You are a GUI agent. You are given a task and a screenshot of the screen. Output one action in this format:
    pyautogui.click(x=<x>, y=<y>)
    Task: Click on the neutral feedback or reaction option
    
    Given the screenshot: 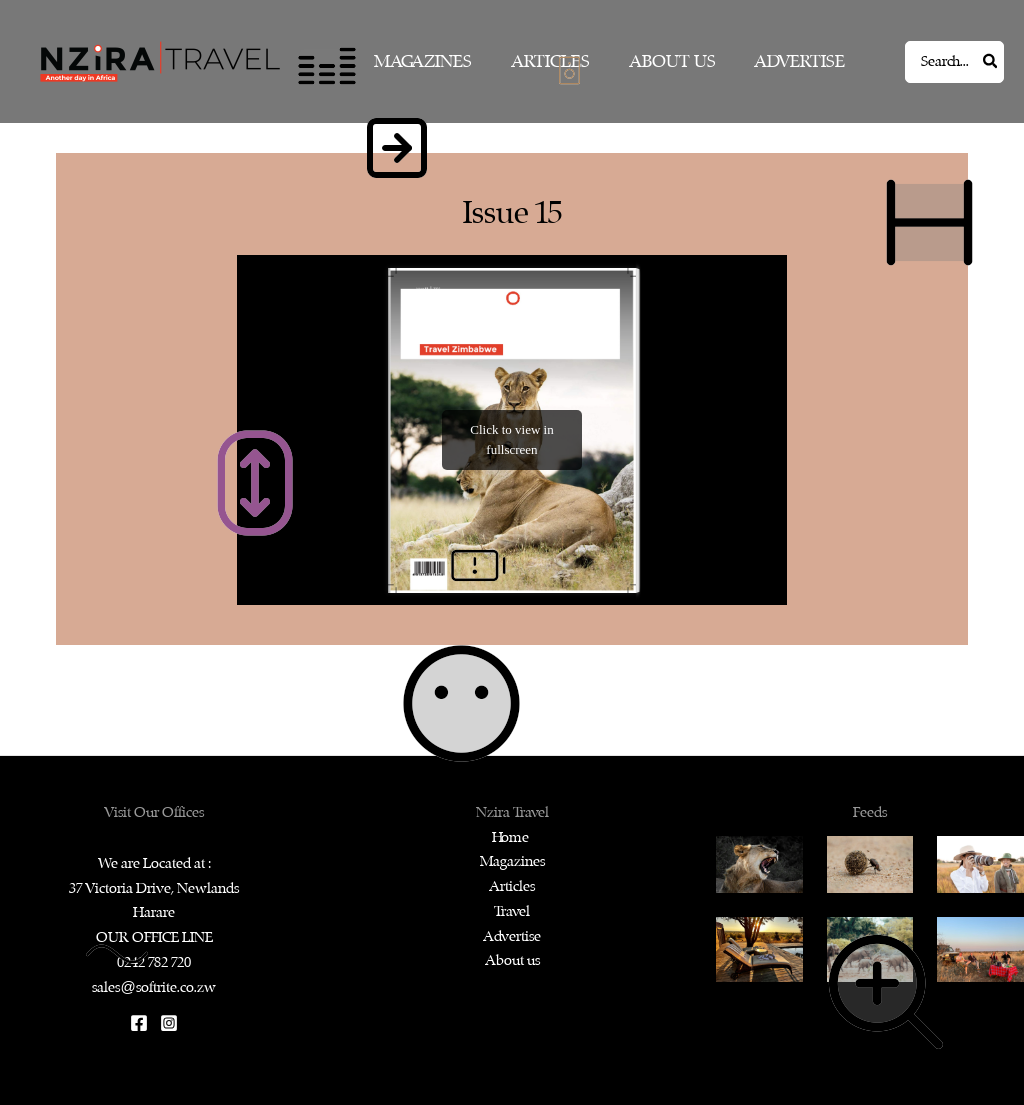 What is the action you would take?
    pyautogui.click(x=461, y=703)
    